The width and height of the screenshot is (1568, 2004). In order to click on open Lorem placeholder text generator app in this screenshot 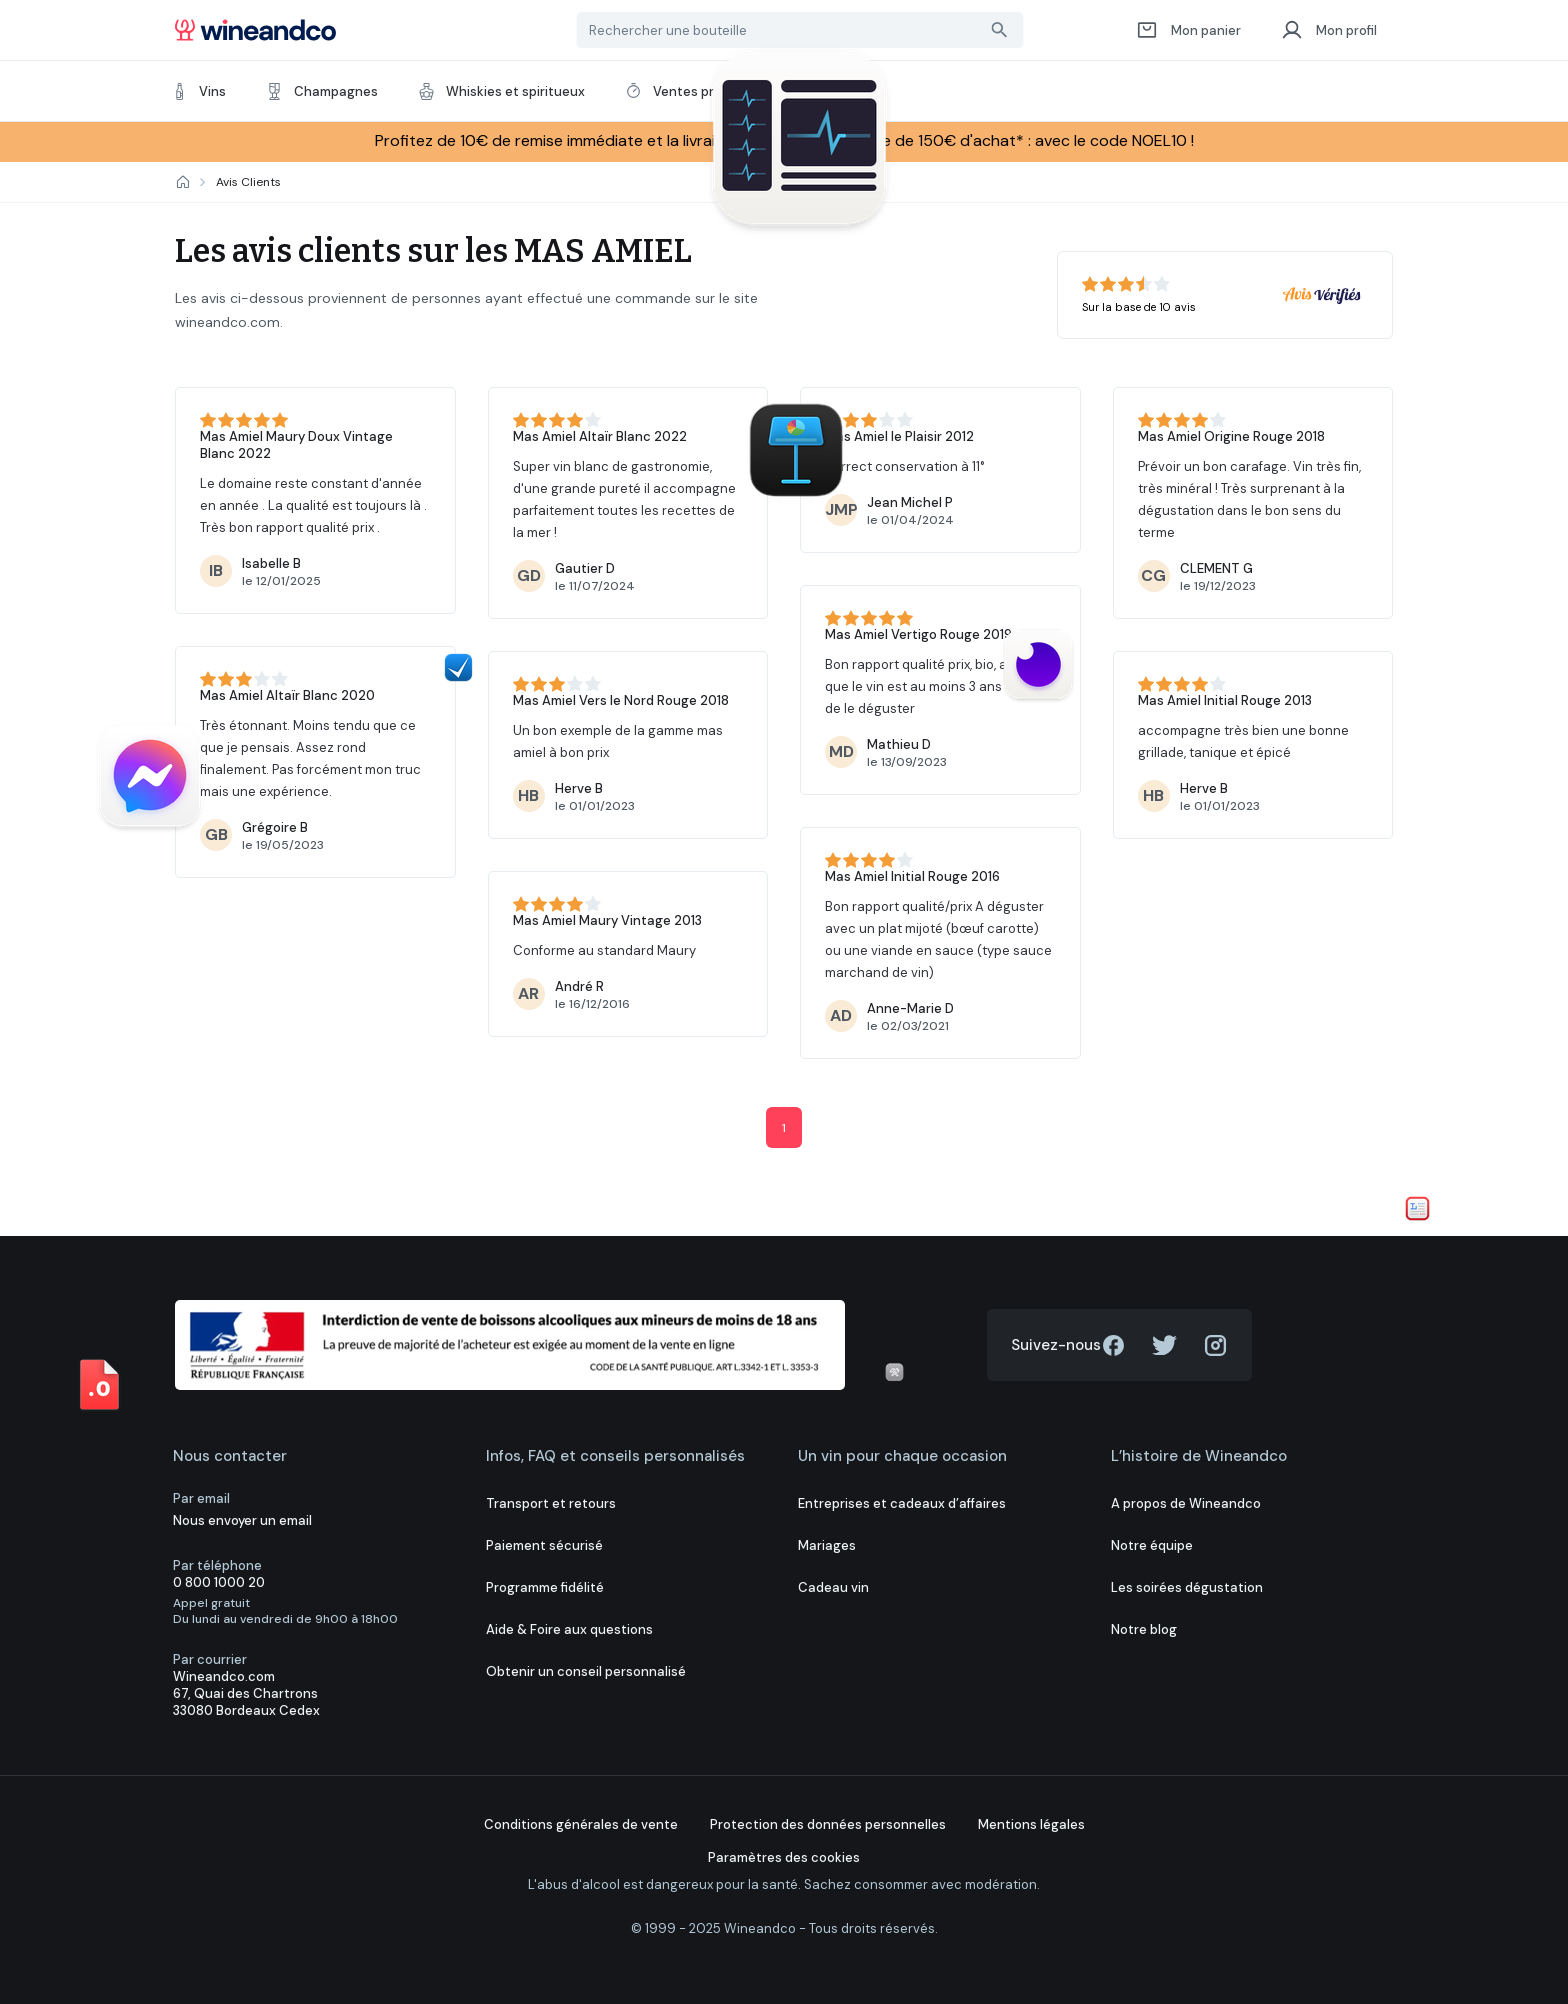, I will do `click(1417, 1208)`.